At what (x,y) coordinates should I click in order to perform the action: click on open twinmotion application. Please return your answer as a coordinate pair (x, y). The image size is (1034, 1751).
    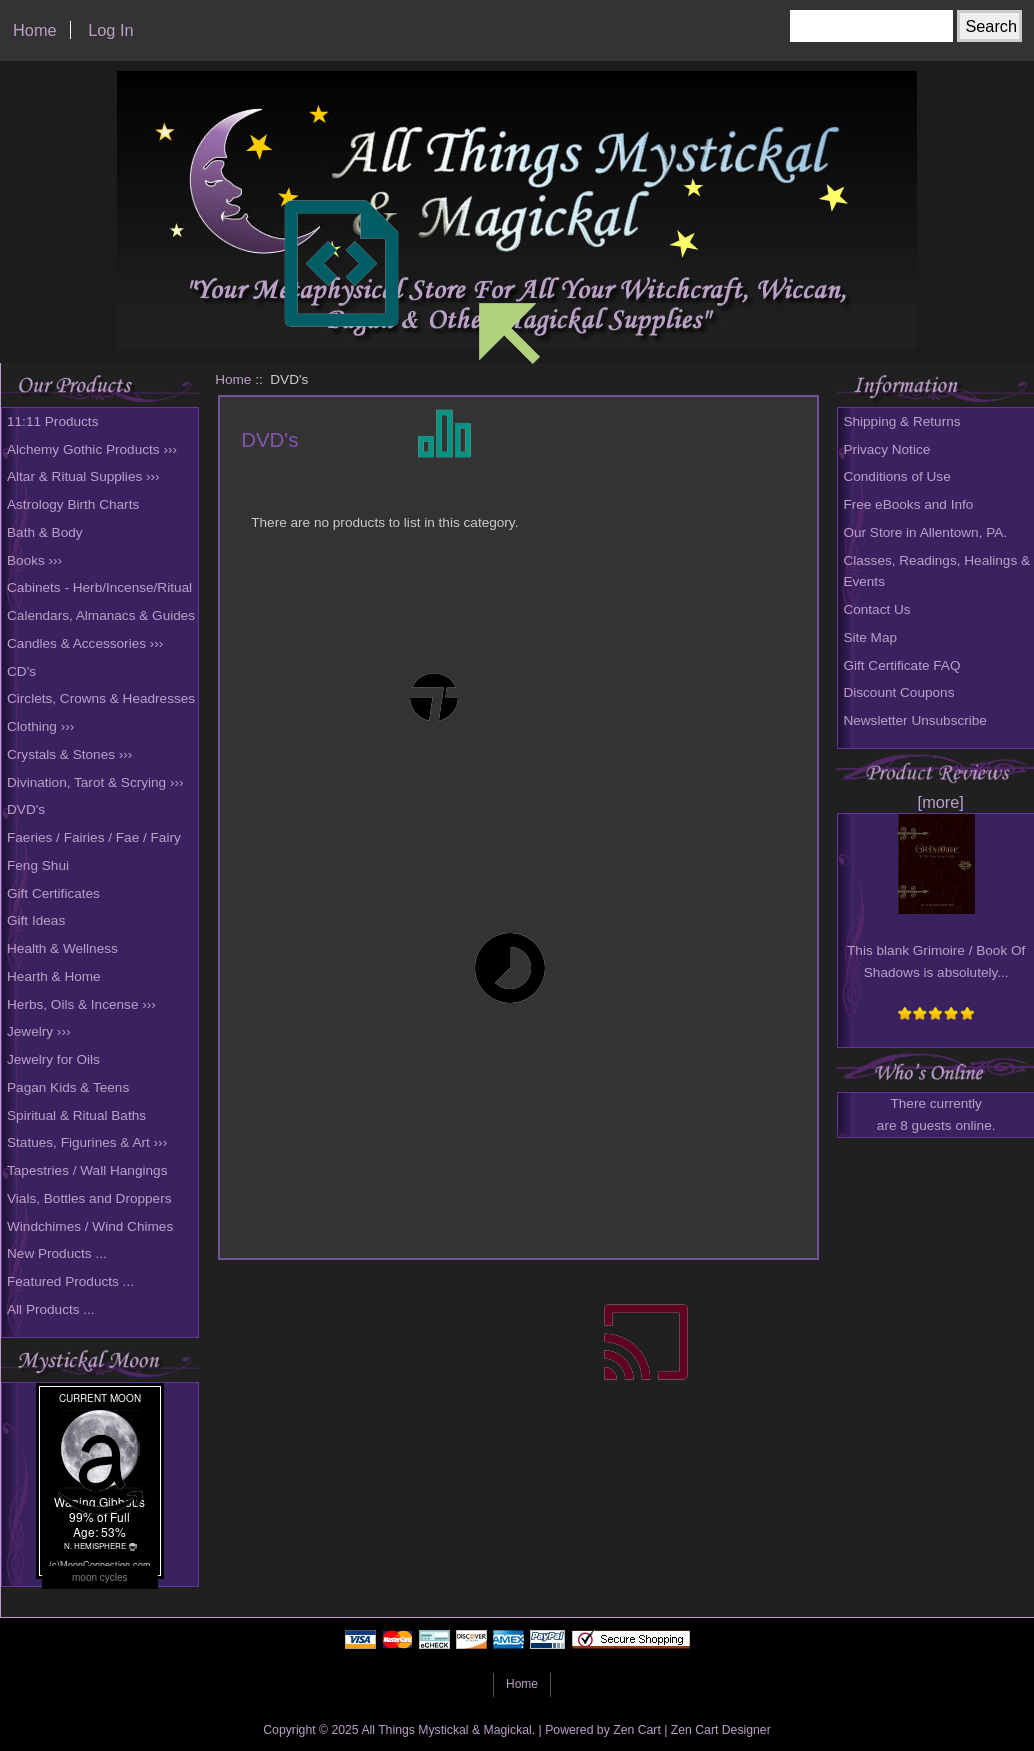
    Looking at the image, I should click on (434, 697).